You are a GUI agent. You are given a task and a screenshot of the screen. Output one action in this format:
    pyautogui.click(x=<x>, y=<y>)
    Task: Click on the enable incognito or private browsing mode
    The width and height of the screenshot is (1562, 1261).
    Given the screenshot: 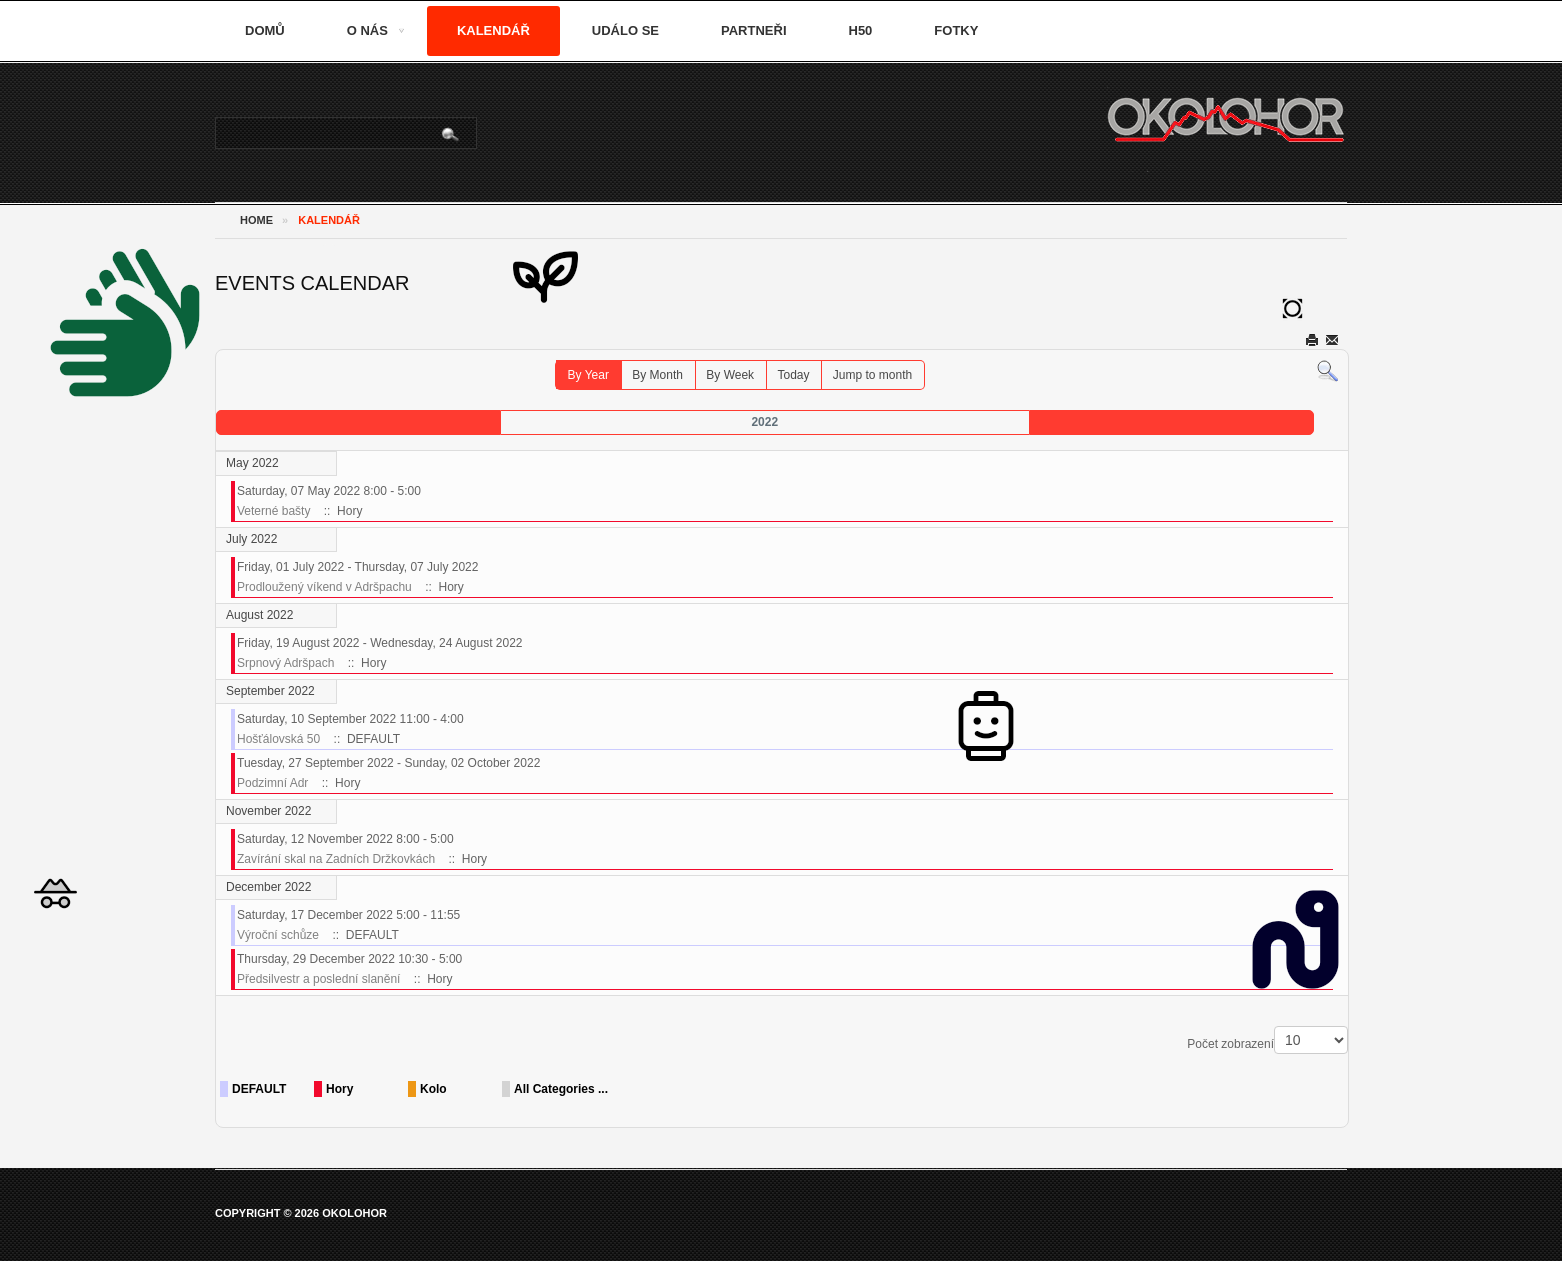 What is the action you would take?
    pyautogui.click(x=55, y=893)
    